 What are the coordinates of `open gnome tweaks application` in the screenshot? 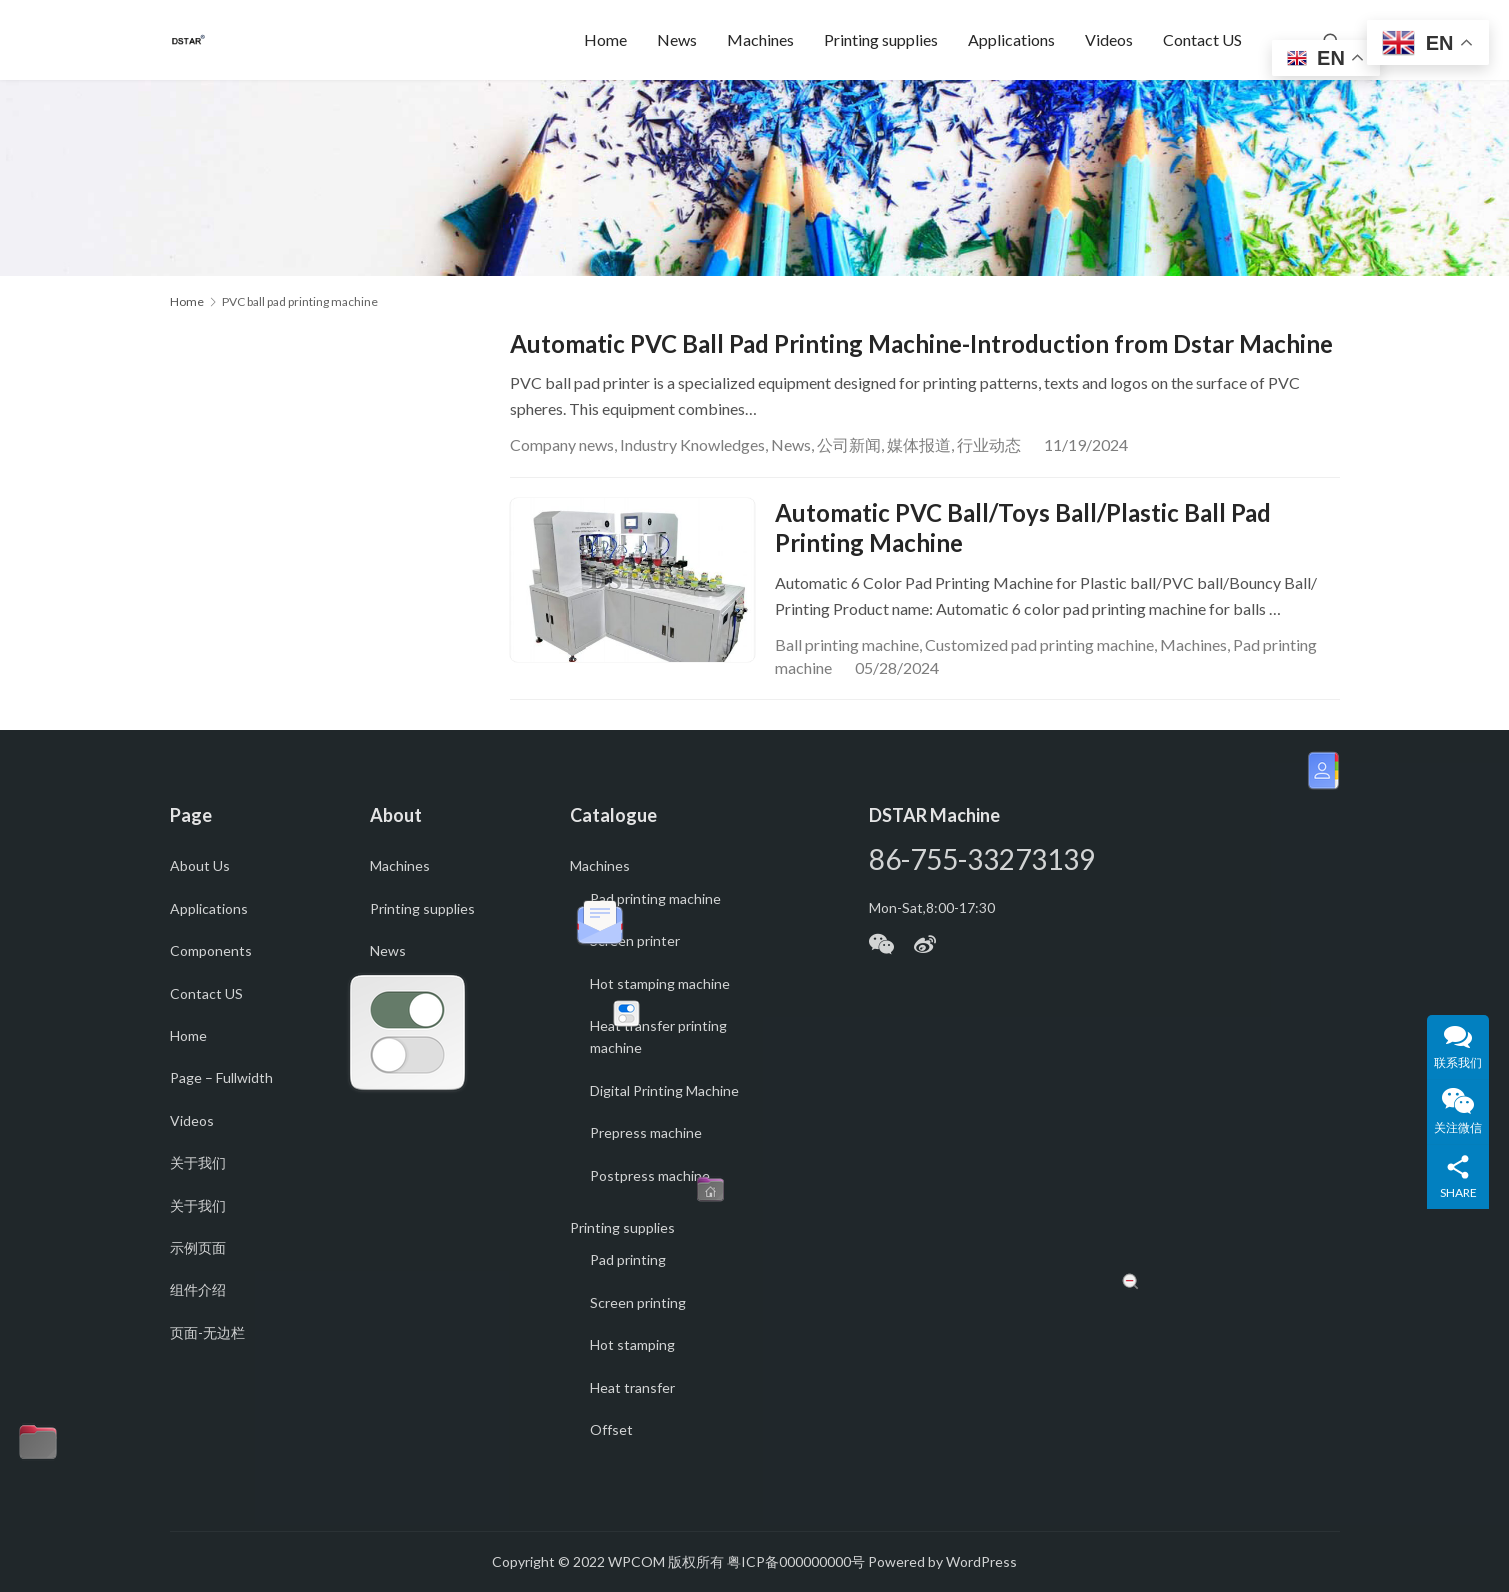 It's located at (407, 1032).